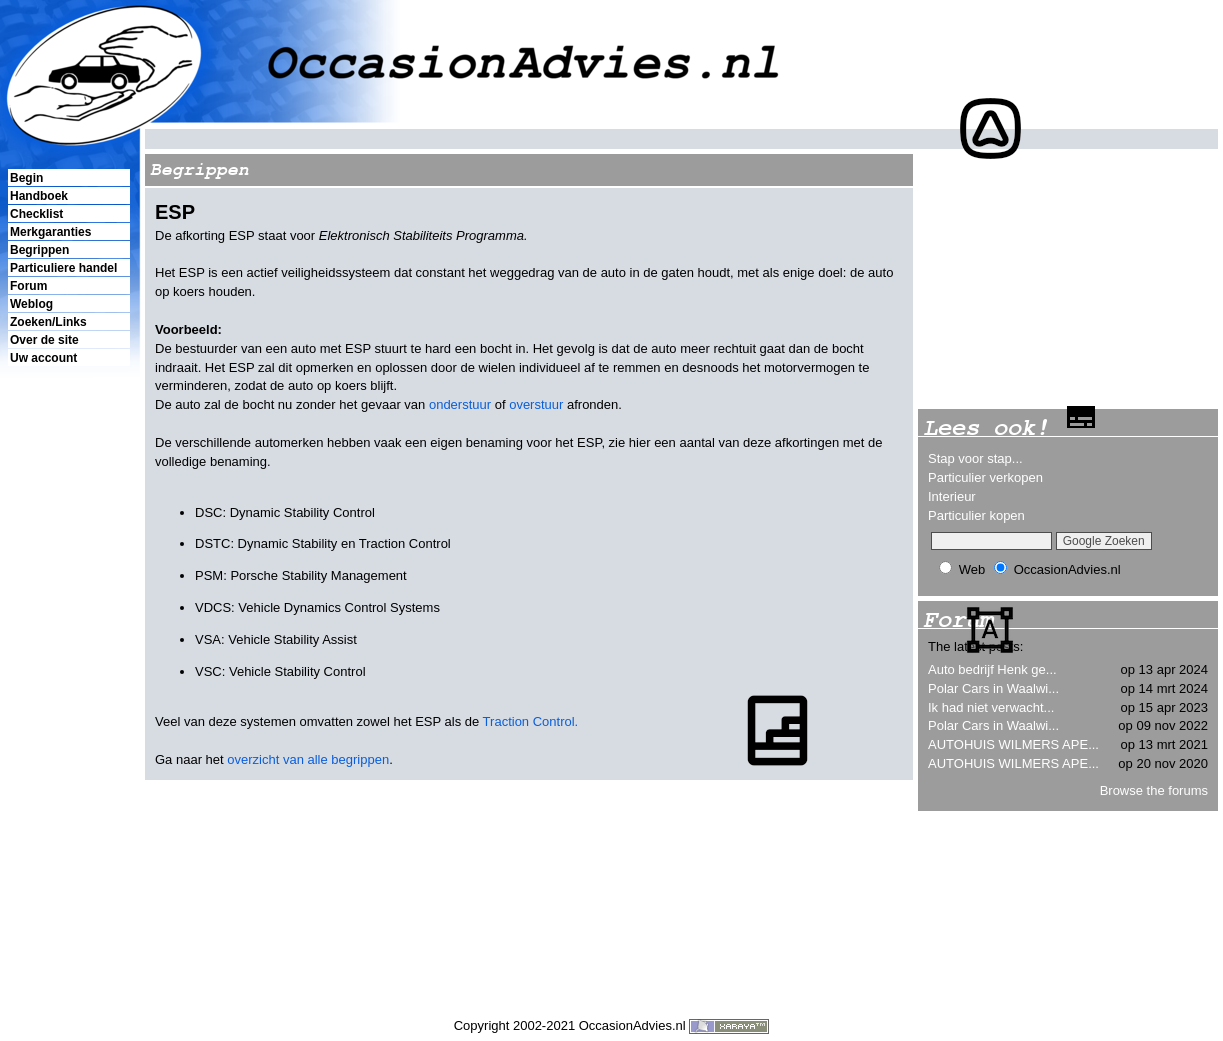  I want to click on AdonisJS framework logo, so click(990, 128).